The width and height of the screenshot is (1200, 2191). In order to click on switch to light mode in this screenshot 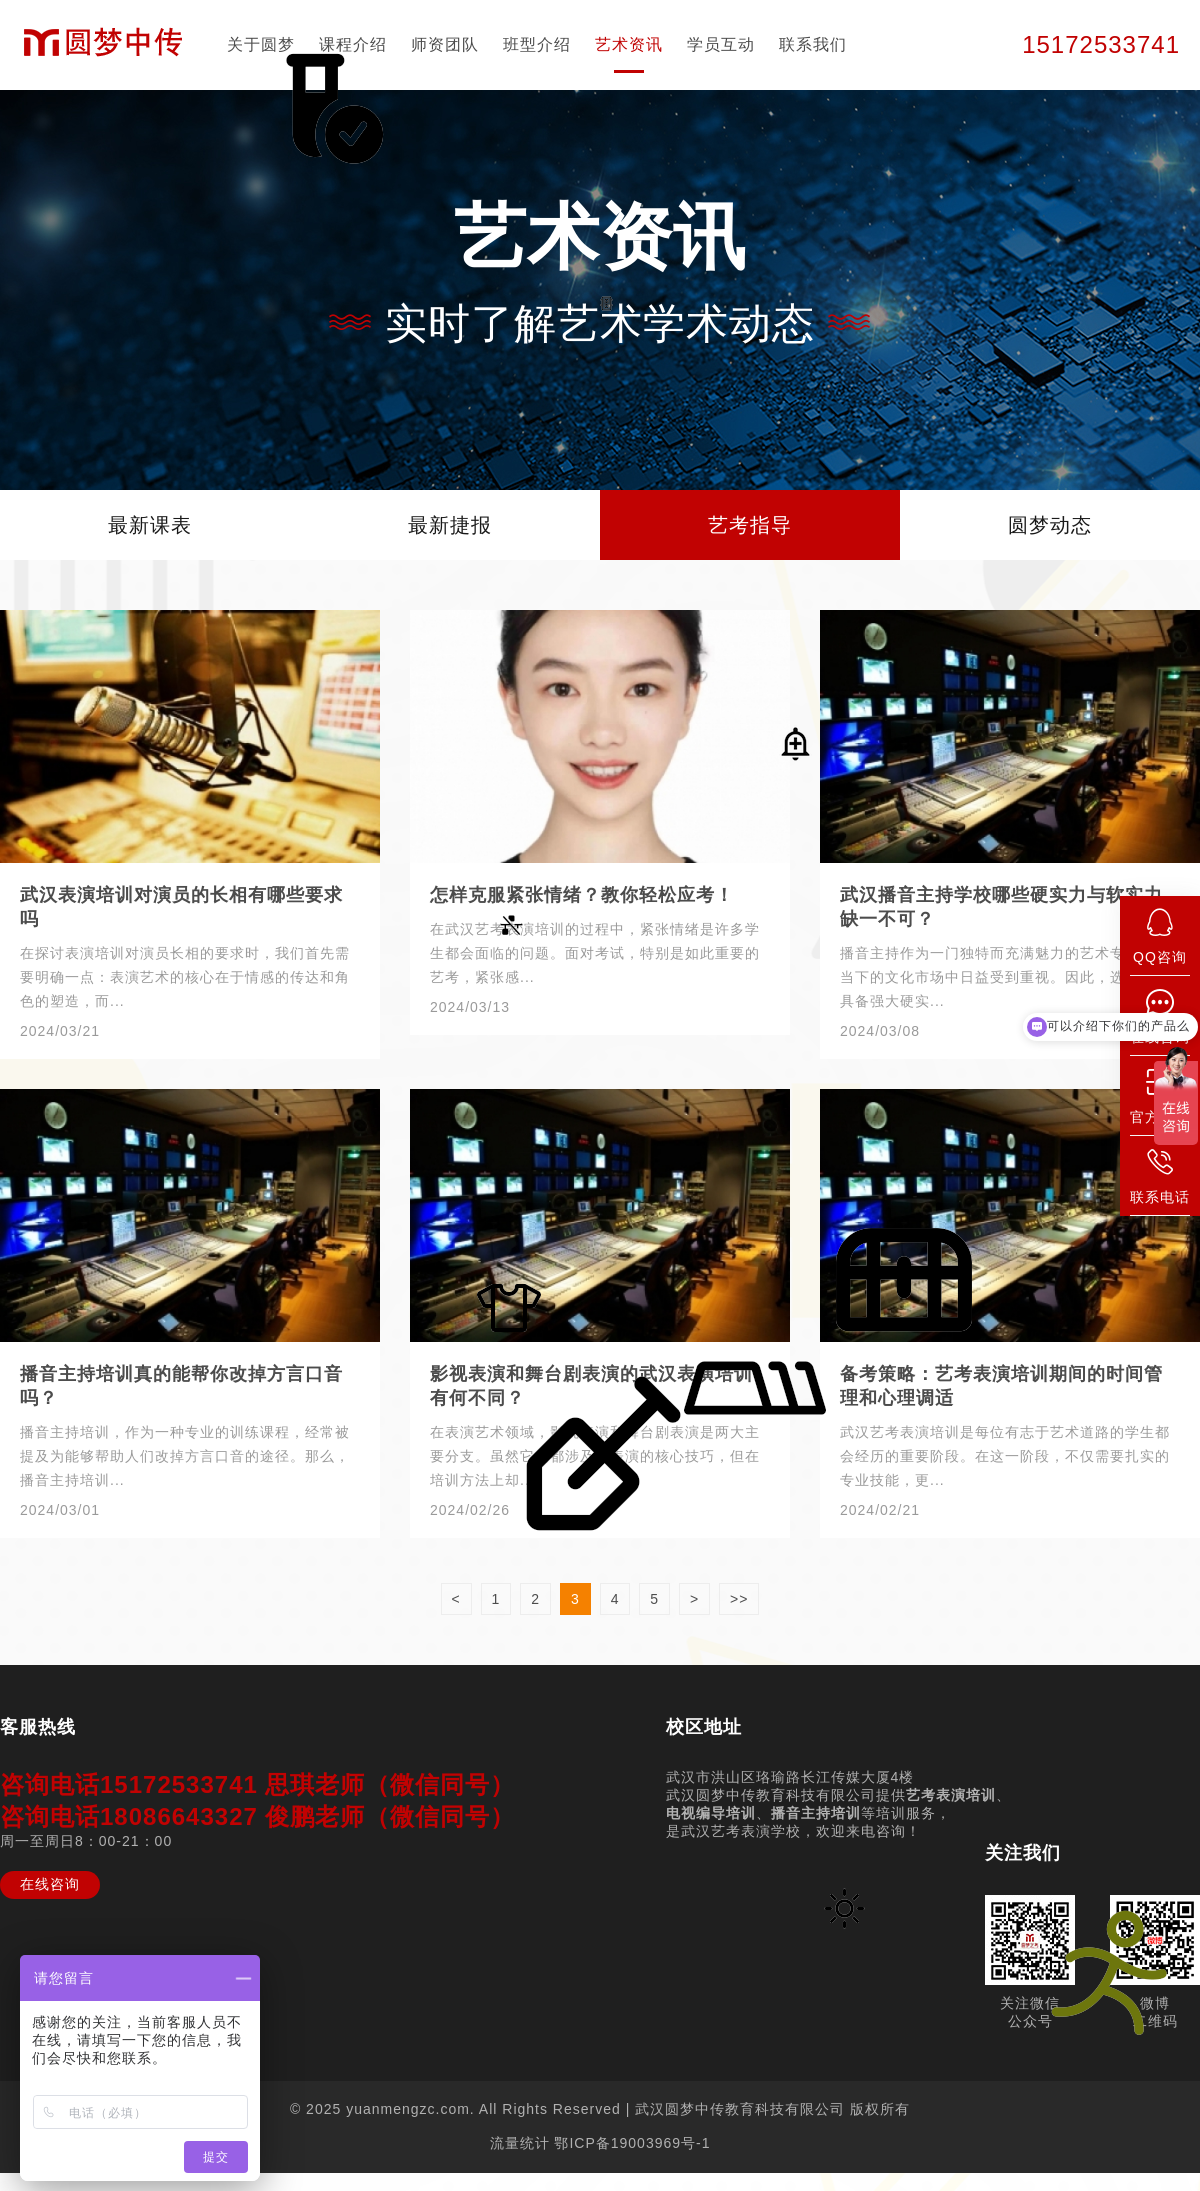, I will do `click(844, 1908)`.